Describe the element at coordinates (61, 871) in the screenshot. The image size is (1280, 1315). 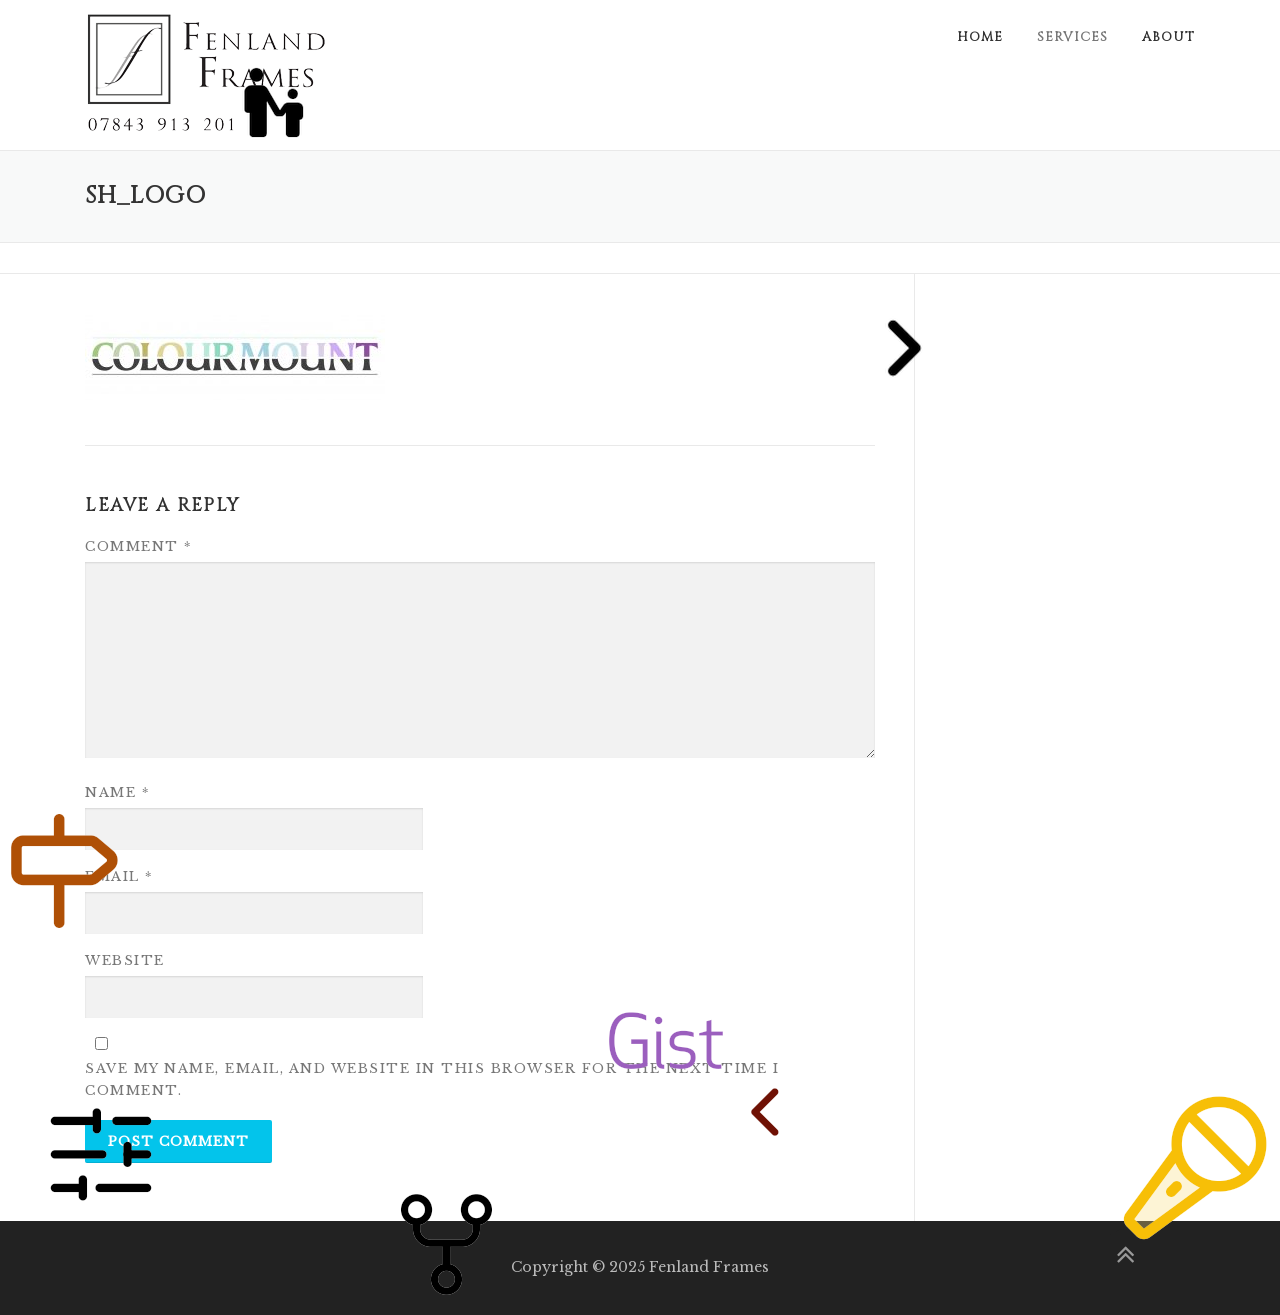
I see `view project milestones` at that location.